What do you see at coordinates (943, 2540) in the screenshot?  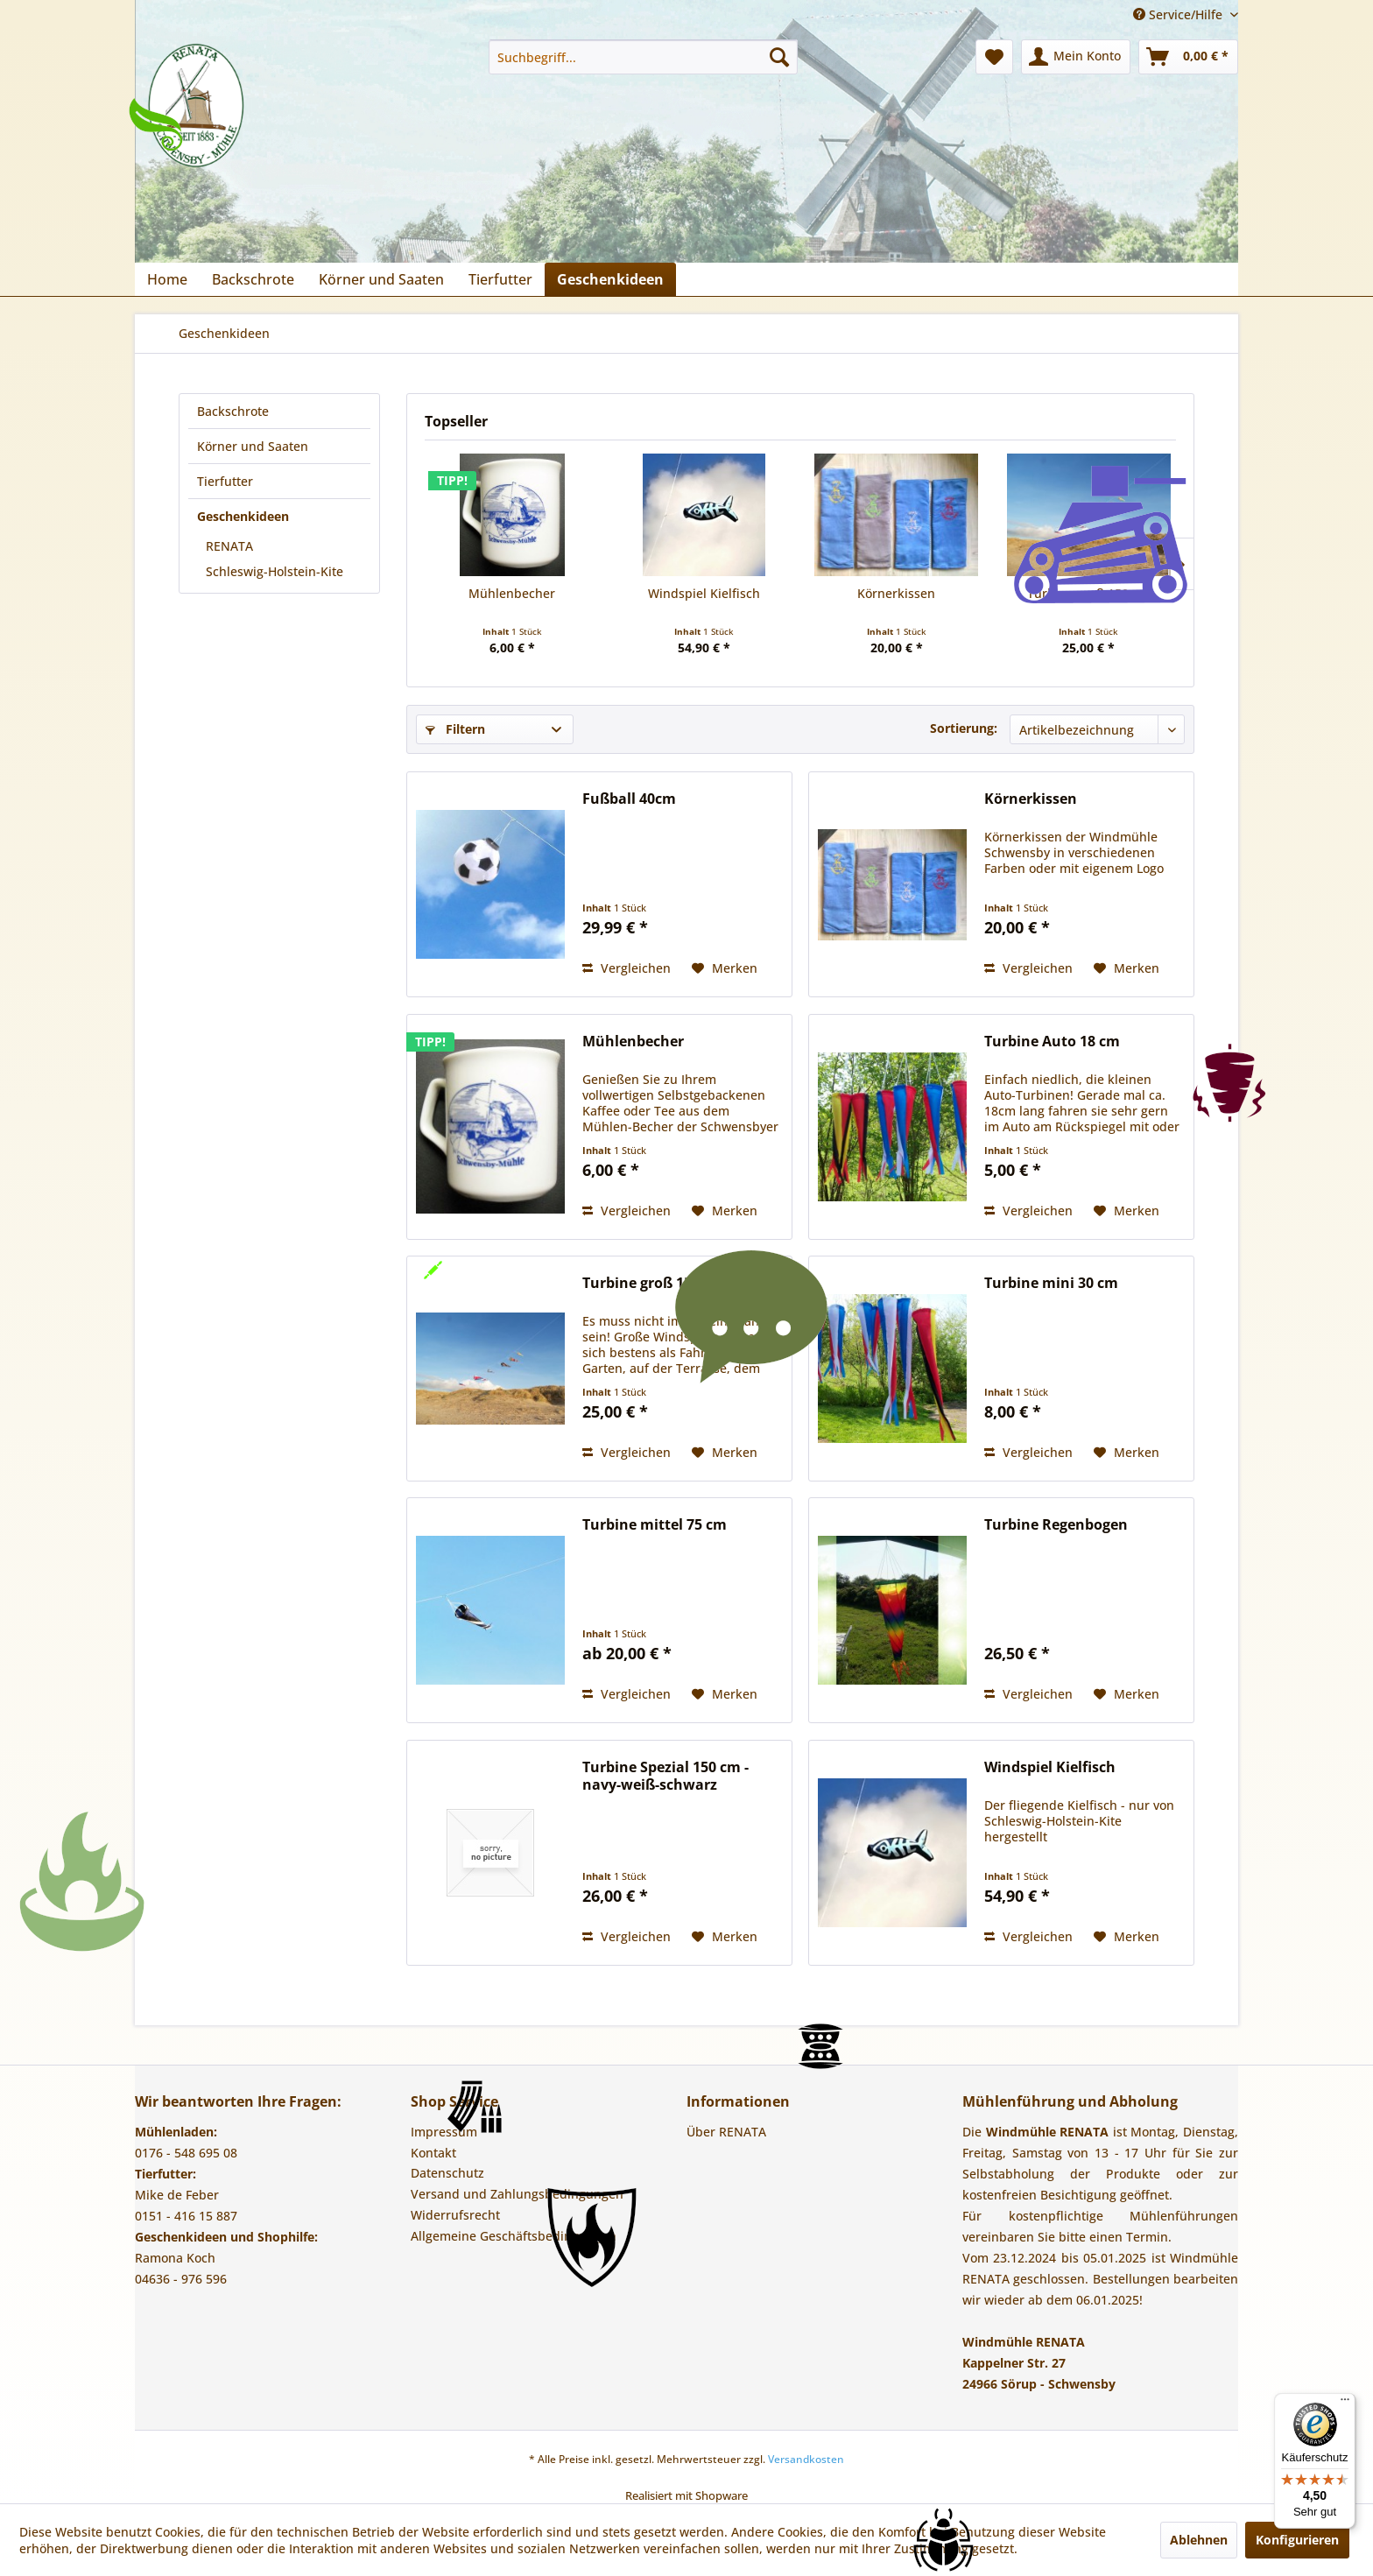 I see `collect a rare treasure or artifact` at bounding box center [943, 2540].